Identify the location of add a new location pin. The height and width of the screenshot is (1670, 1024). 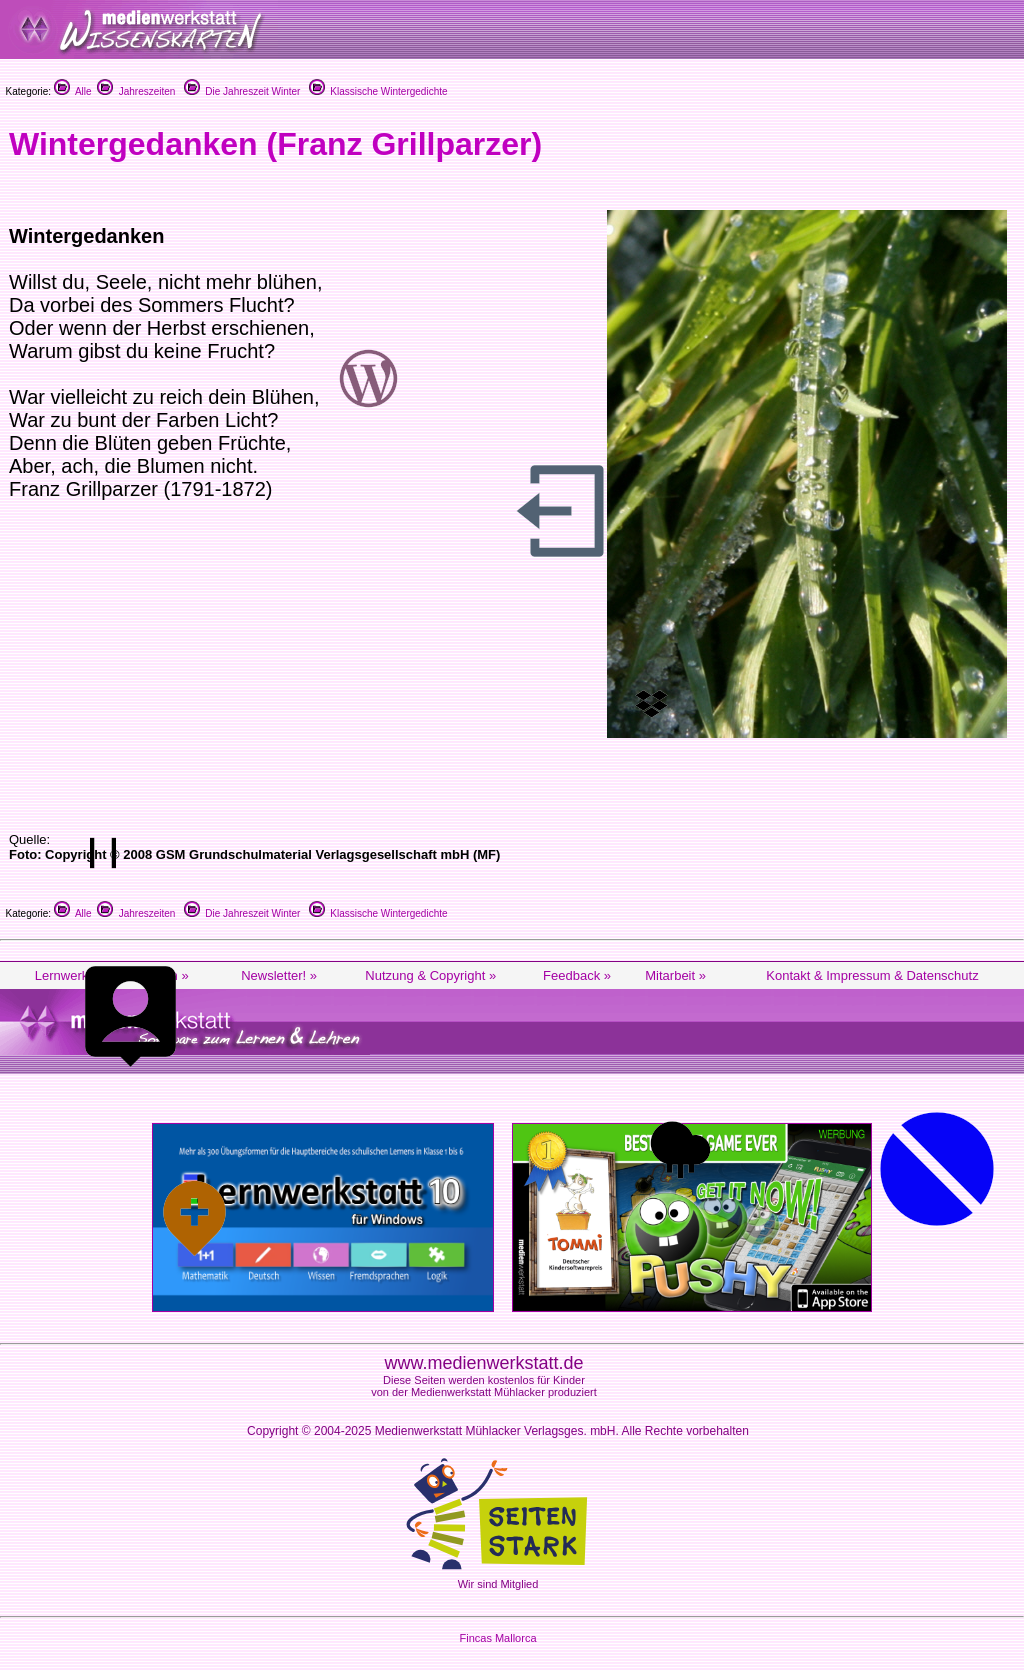
(194, 1215).